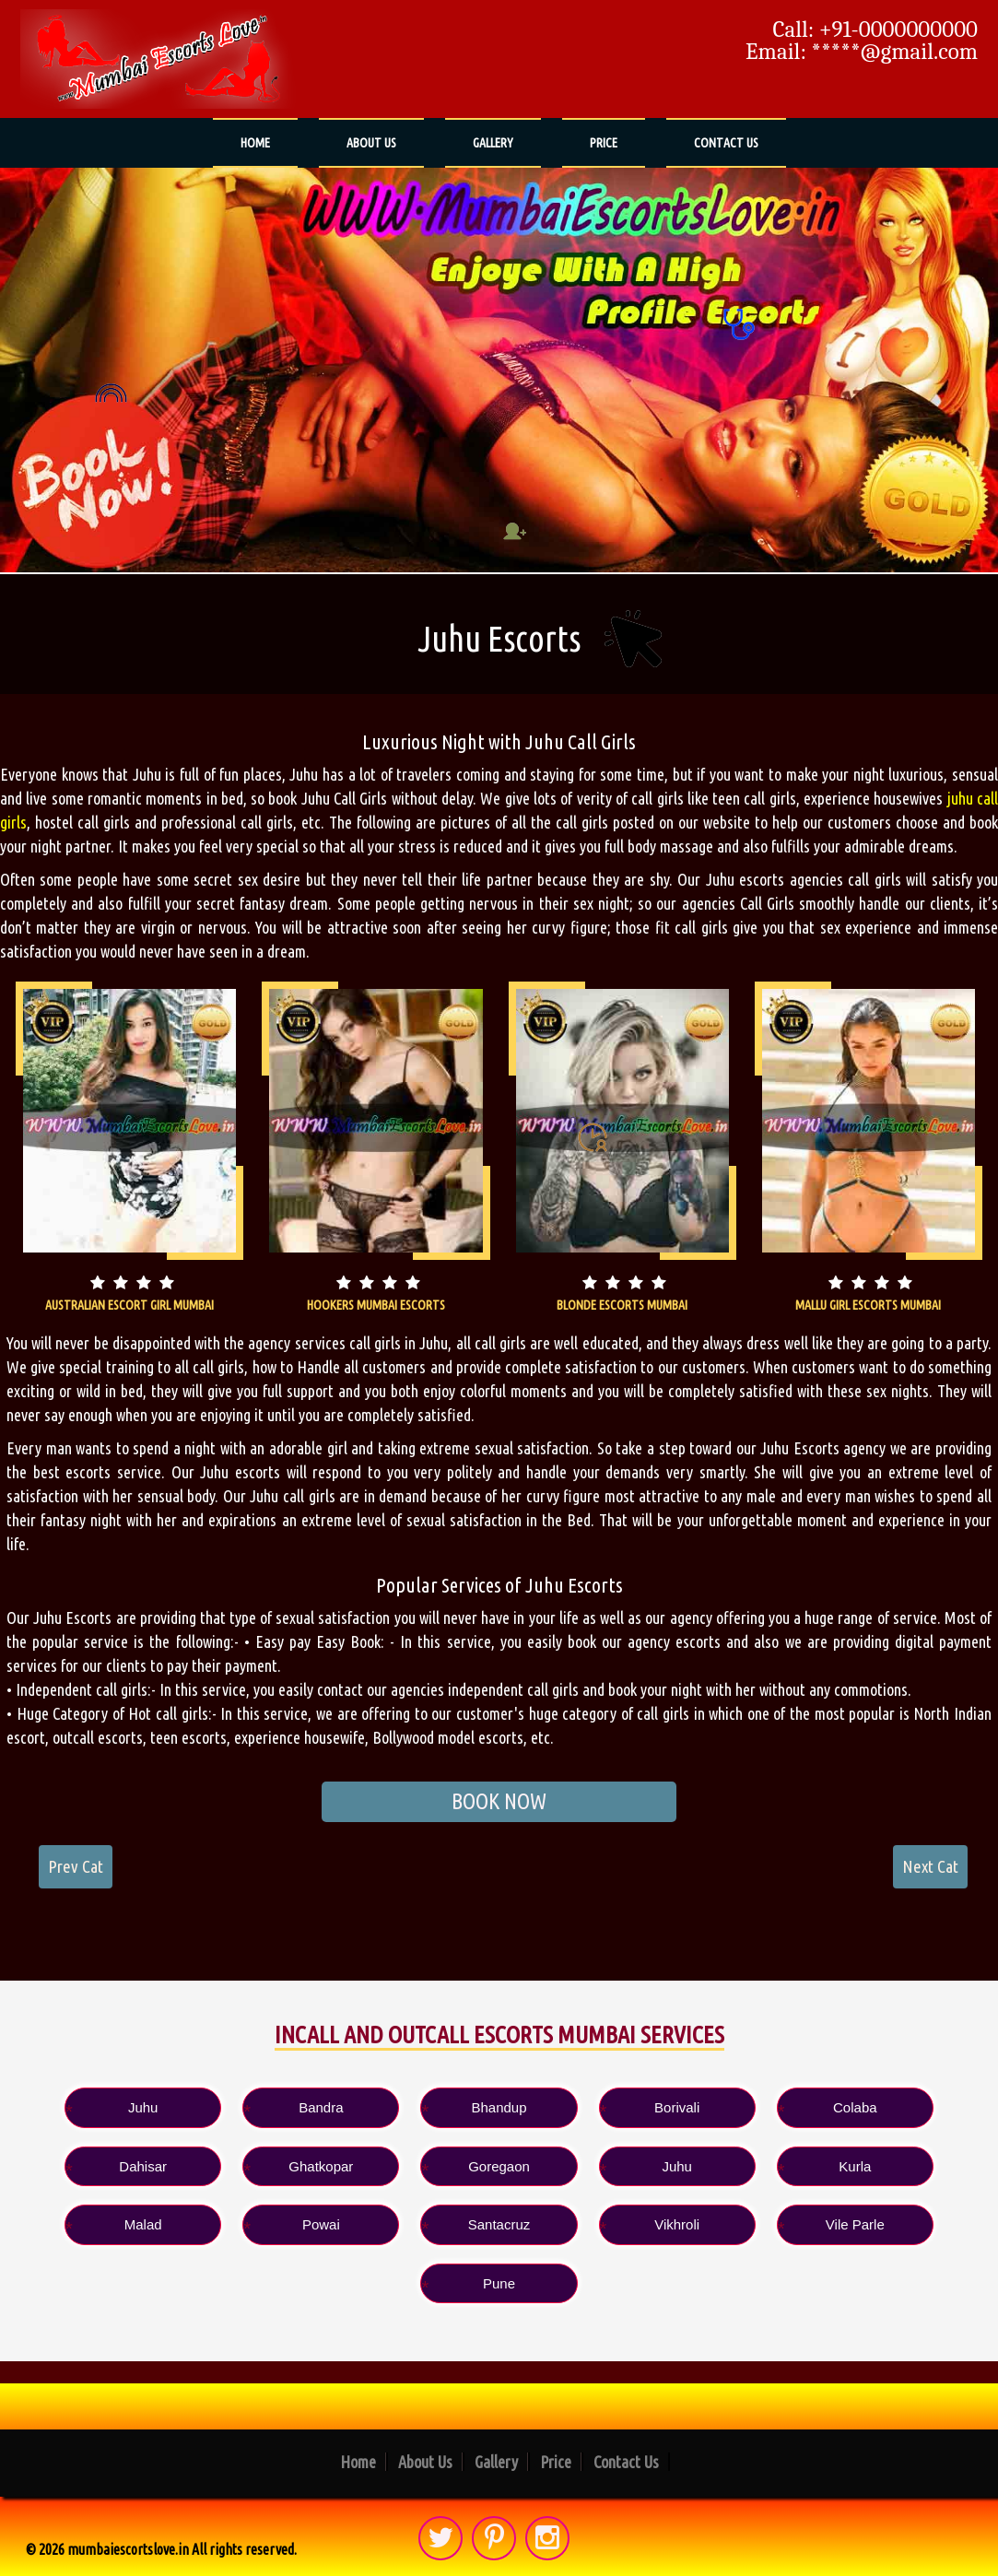  I want to click on access health or medical features, so click(736, 323).